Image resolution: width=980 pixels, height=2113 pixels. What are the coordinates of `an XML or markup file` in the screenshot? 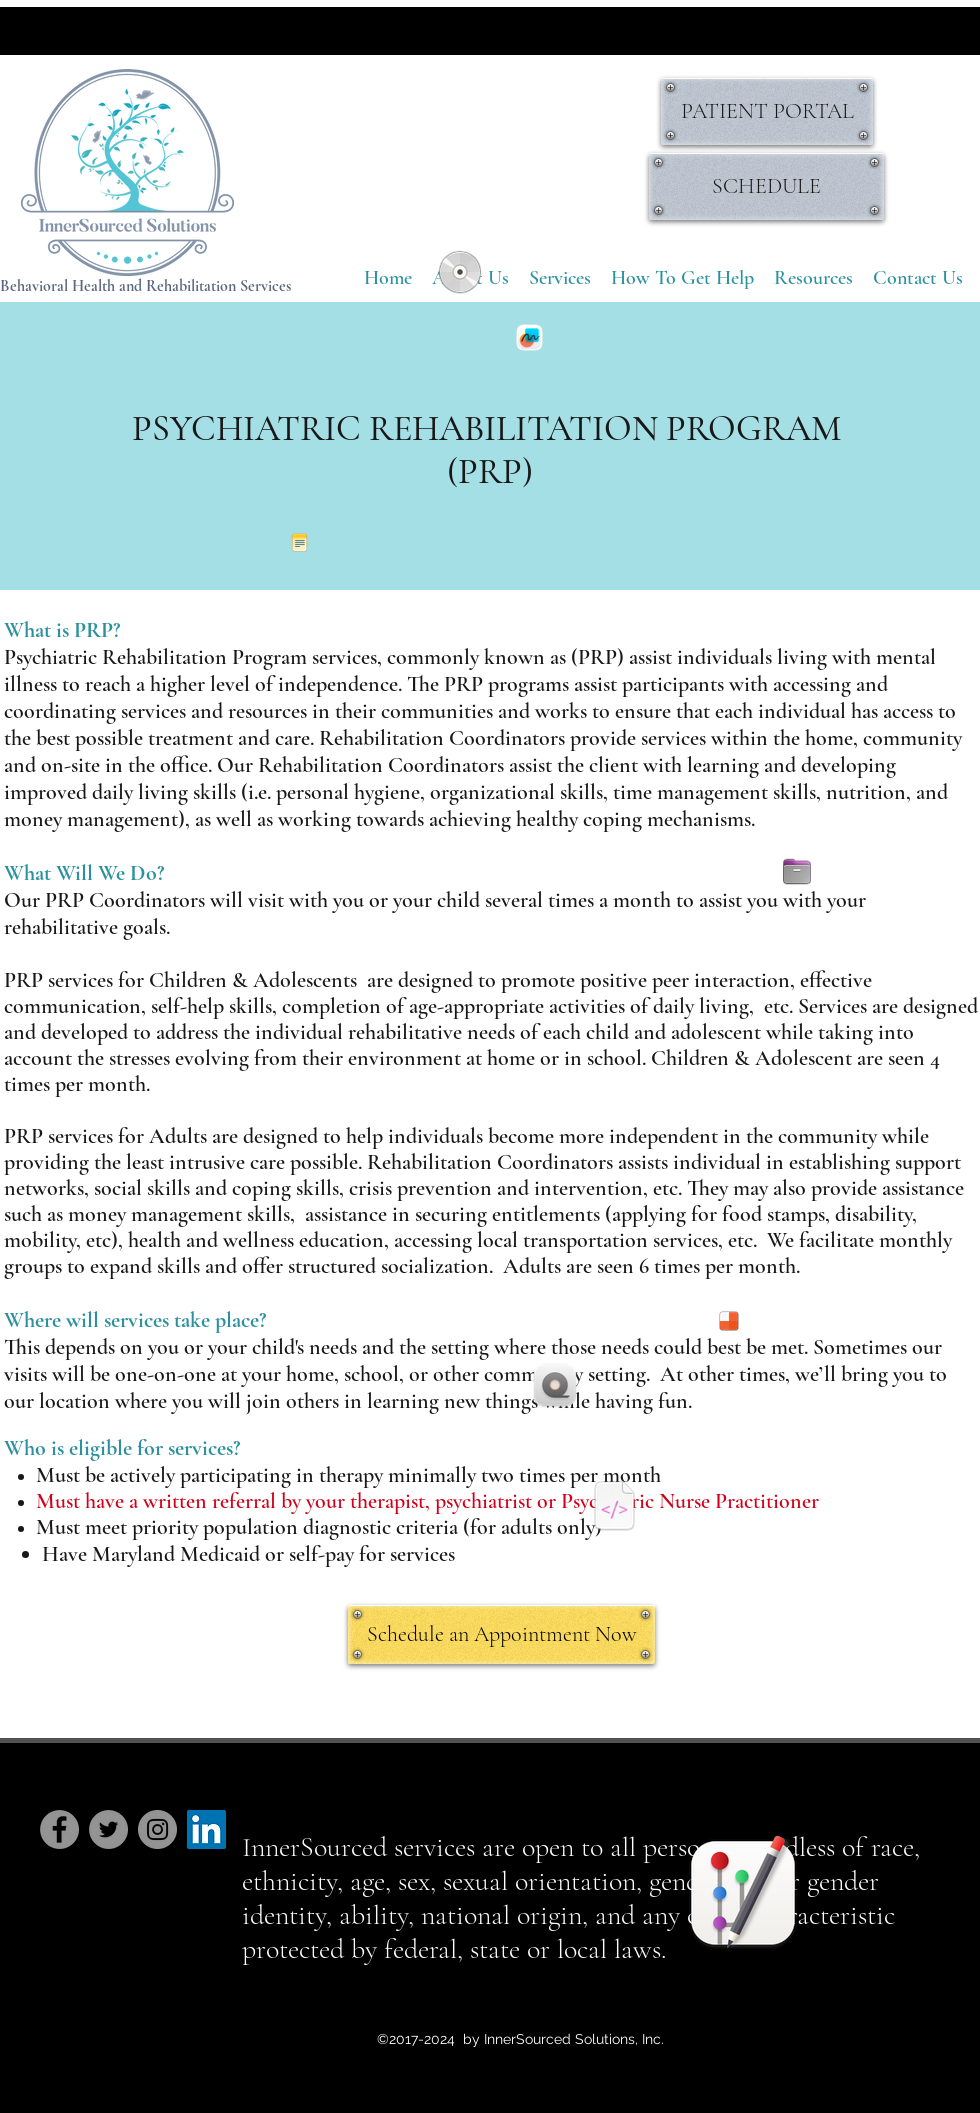 It's located at (614, 1505).